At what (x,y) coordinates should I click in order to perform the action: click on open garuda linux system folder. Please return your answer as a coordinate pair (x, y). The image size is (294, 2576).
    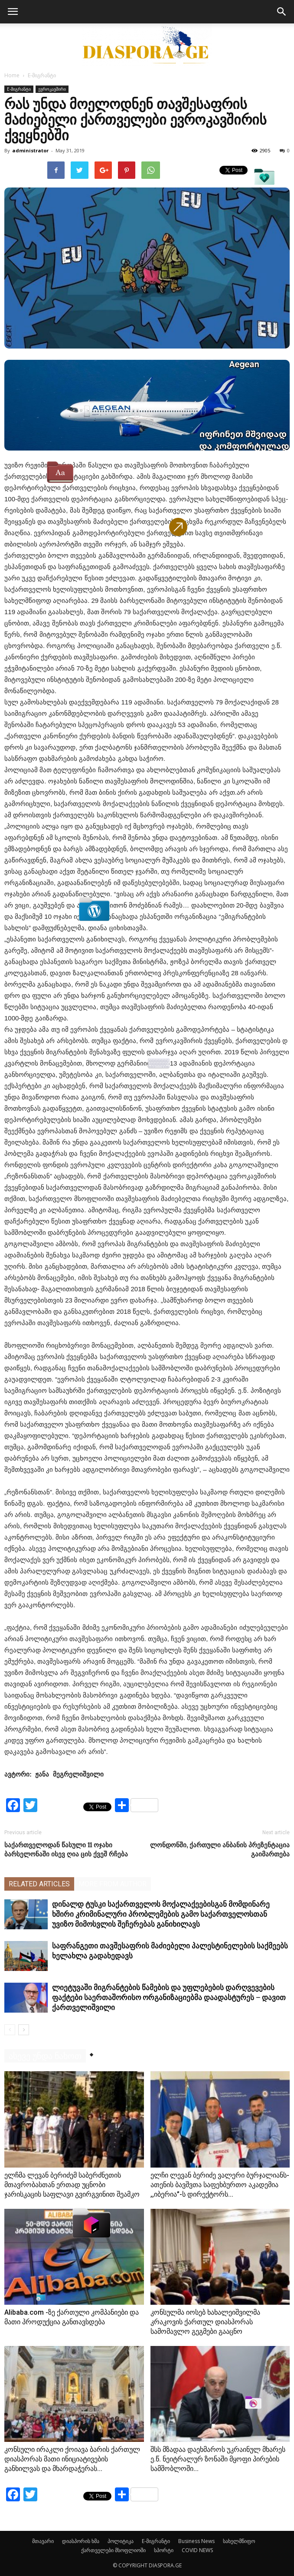
    Looking at the image, I should click on (253, 2403).